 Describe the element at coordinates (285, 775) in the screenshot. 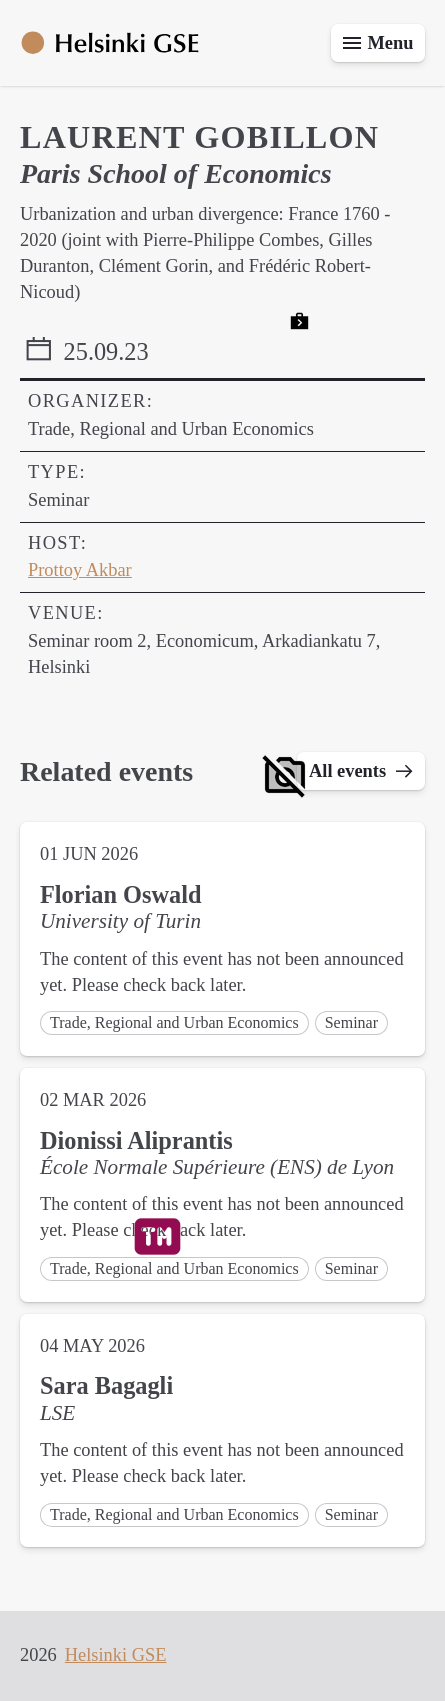

I see `photography not allowed in this area` at that location.